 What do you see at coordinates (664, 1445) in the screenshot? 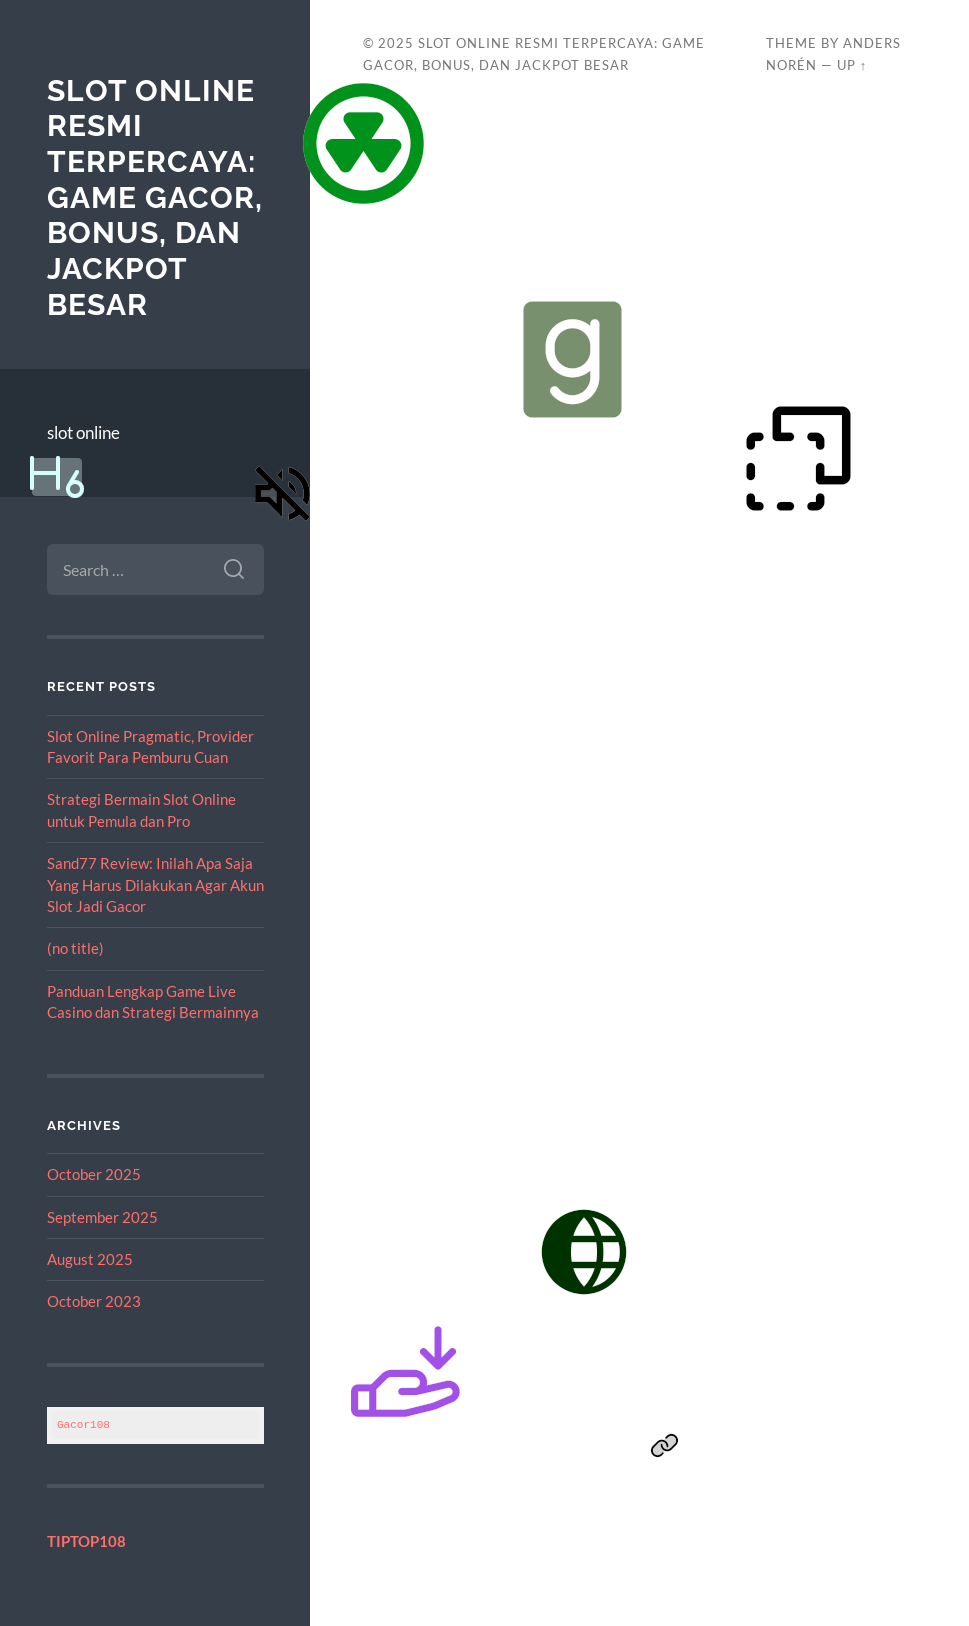
I see `copy or share a link` at bounding box center [664, 1445].